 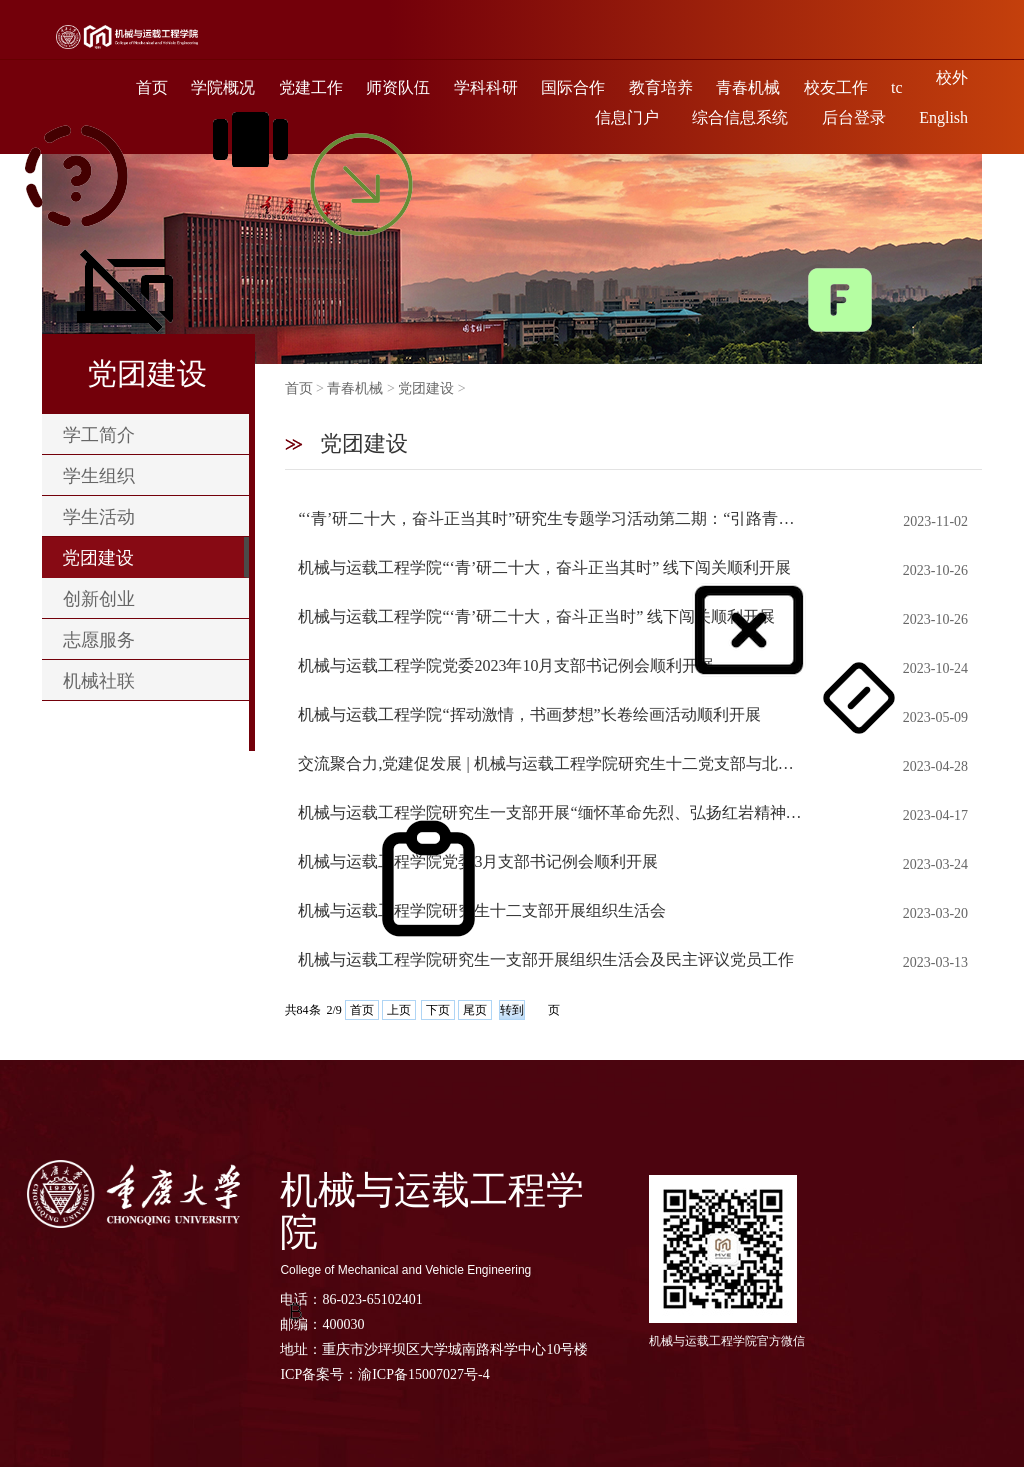 What do you see at coordinates (840, 300) in the screenshot?
I see `facebook app or social media shortcut` at bounding box center [840, 300].